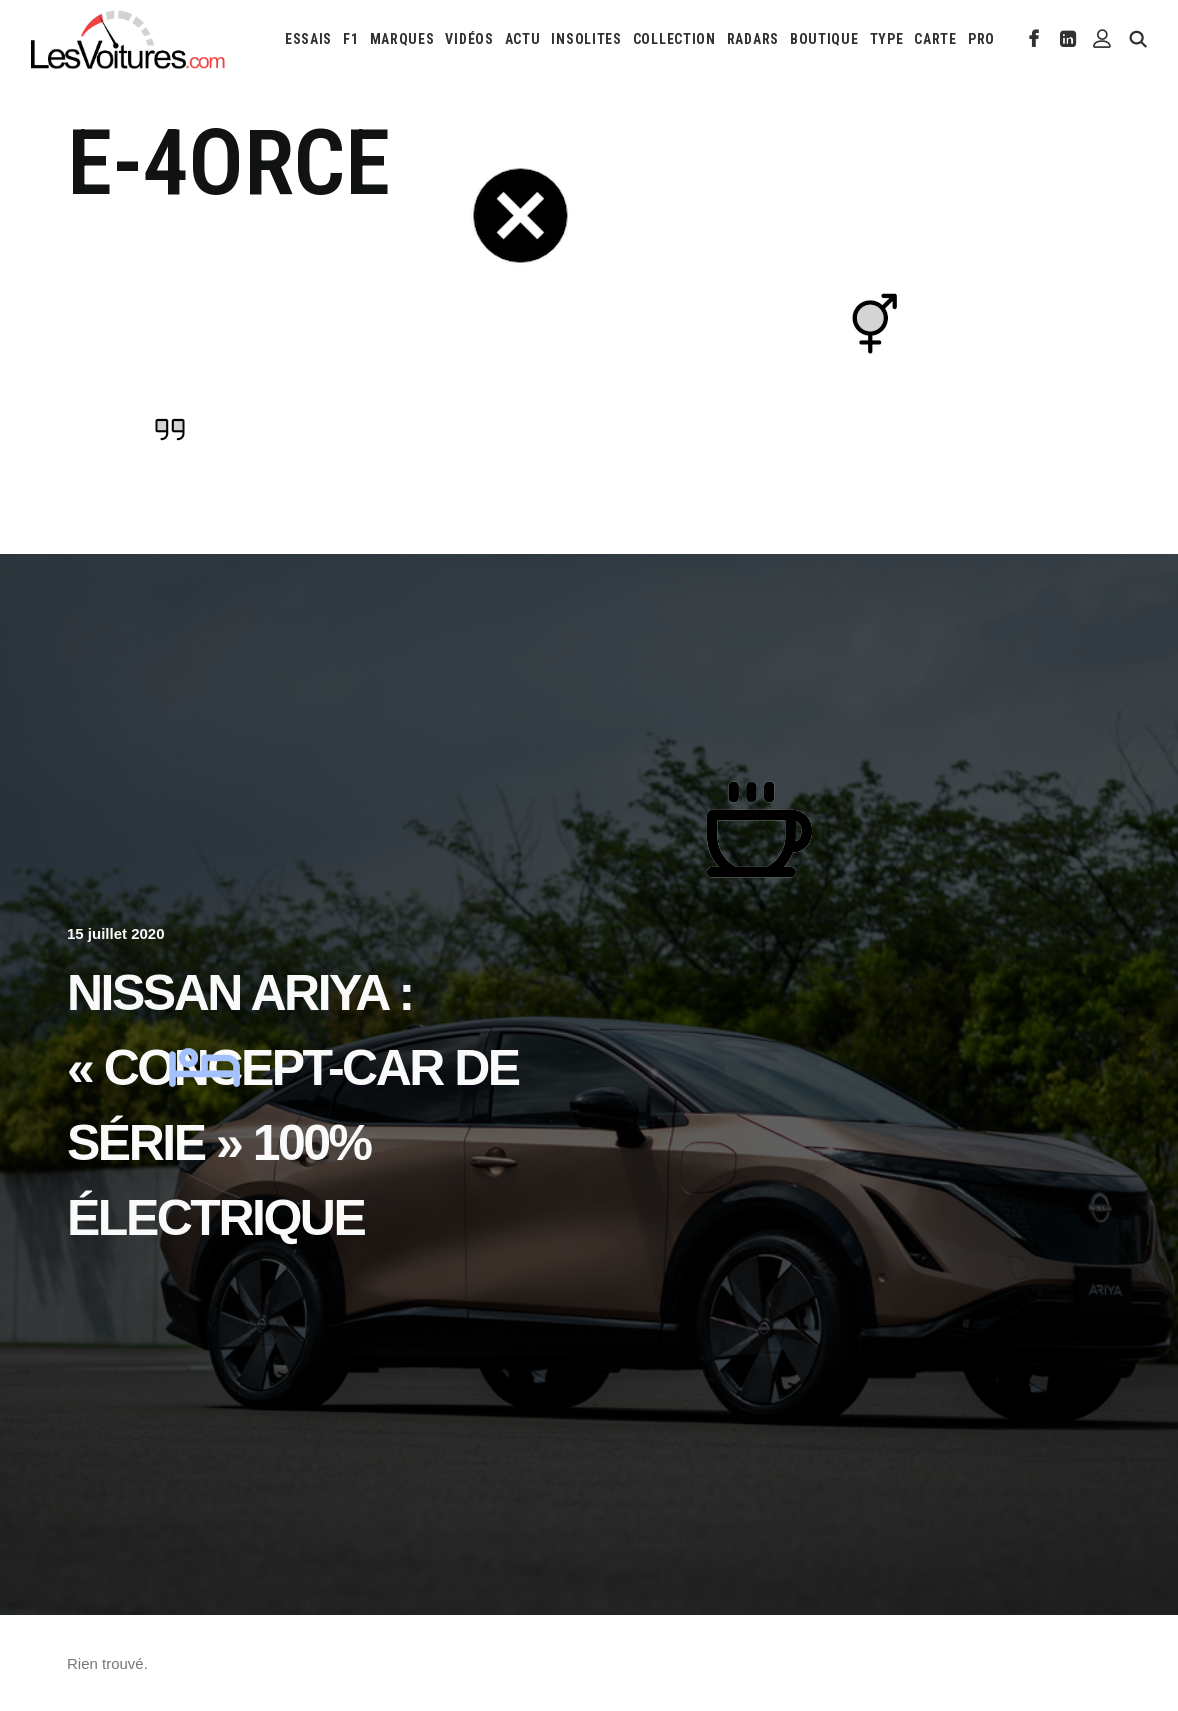  What do you see at coordinates (872, 322) in the screenshot?
I see `indicates intersex gender identity` at bounding box center [872, 322].